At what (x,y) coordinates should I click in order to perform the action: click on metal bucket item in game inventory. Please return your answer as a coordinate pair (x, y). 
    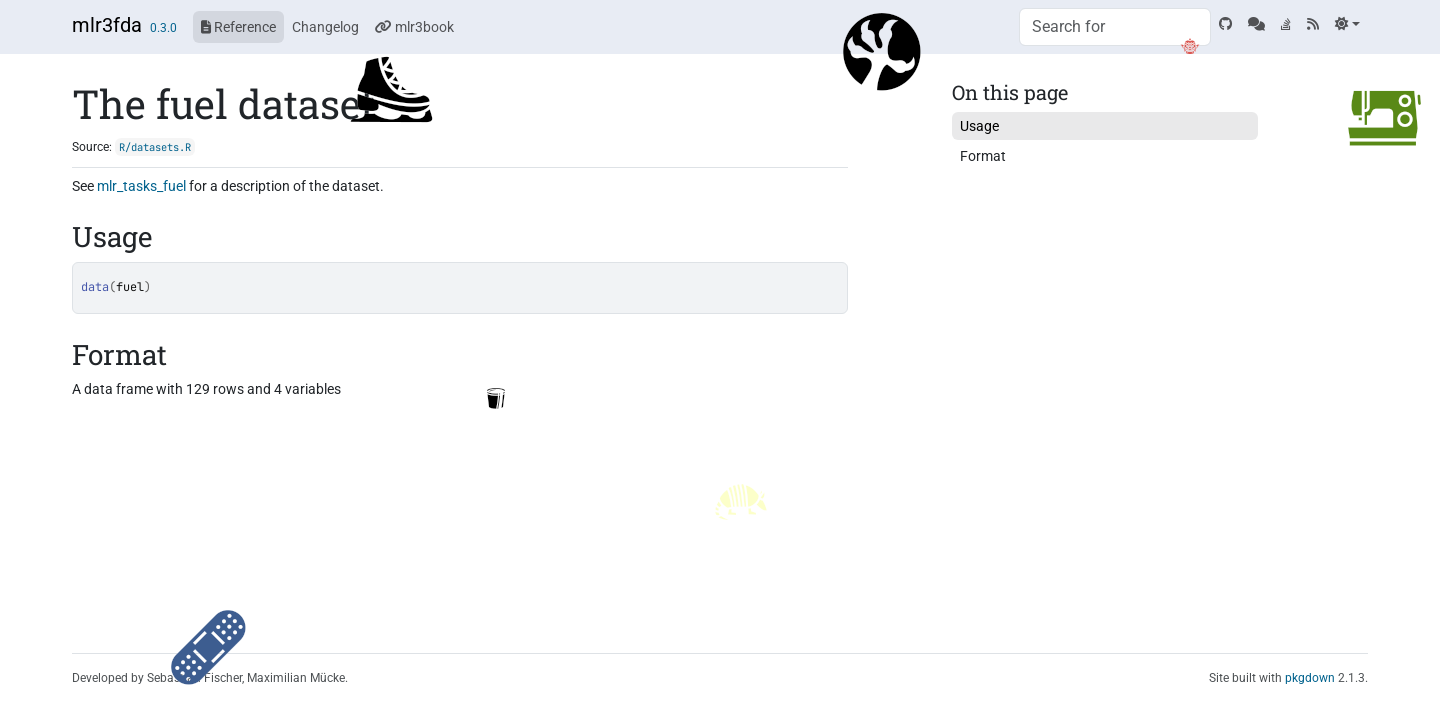
    Looking at the image, I should click on (496, 395).